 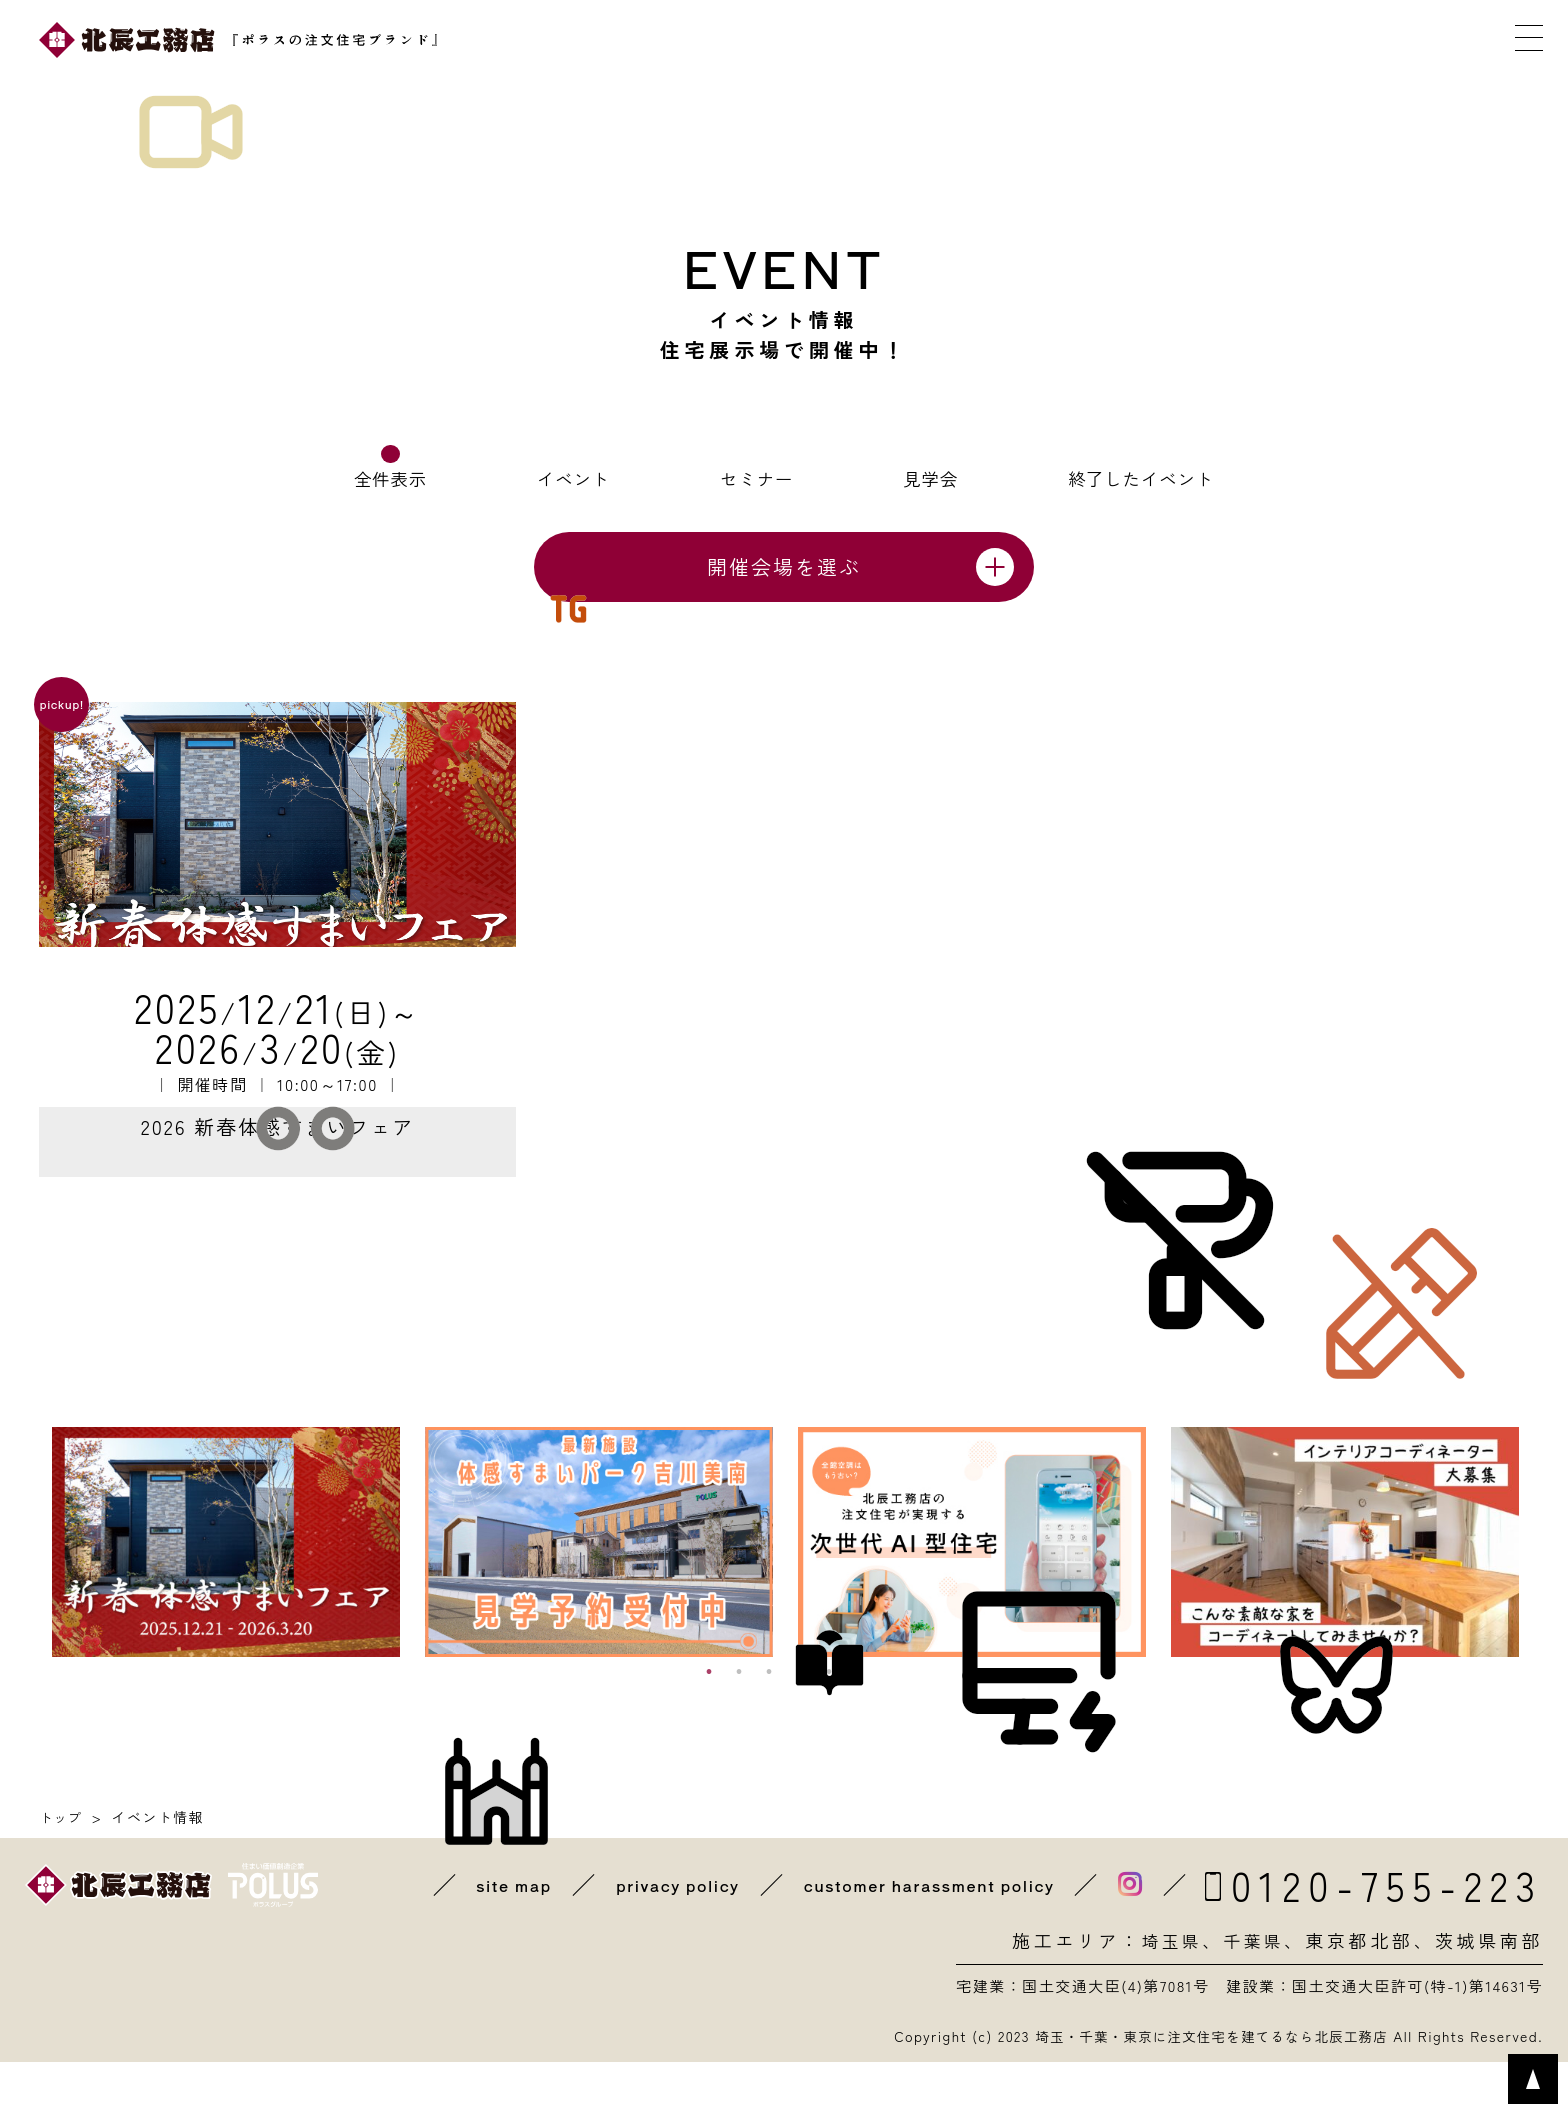 I want to click on start a video call, so click(x=191, y=132).